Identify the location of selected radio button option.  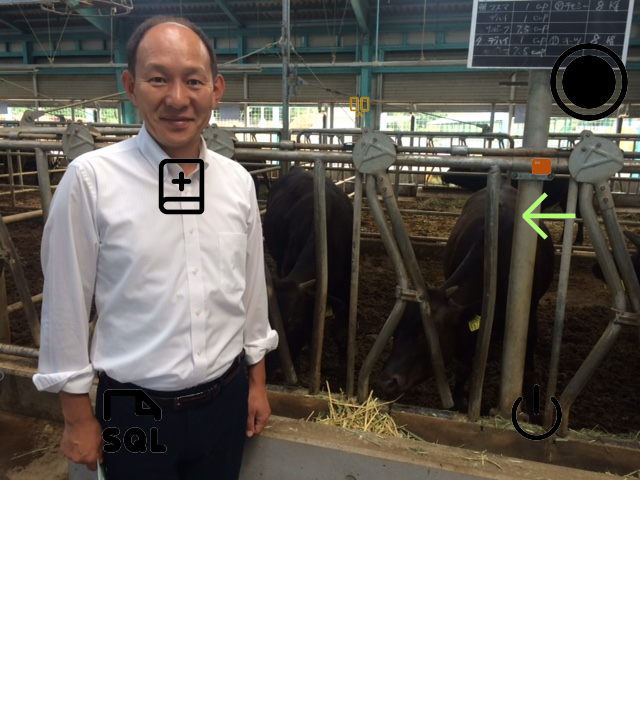
(589, 82).